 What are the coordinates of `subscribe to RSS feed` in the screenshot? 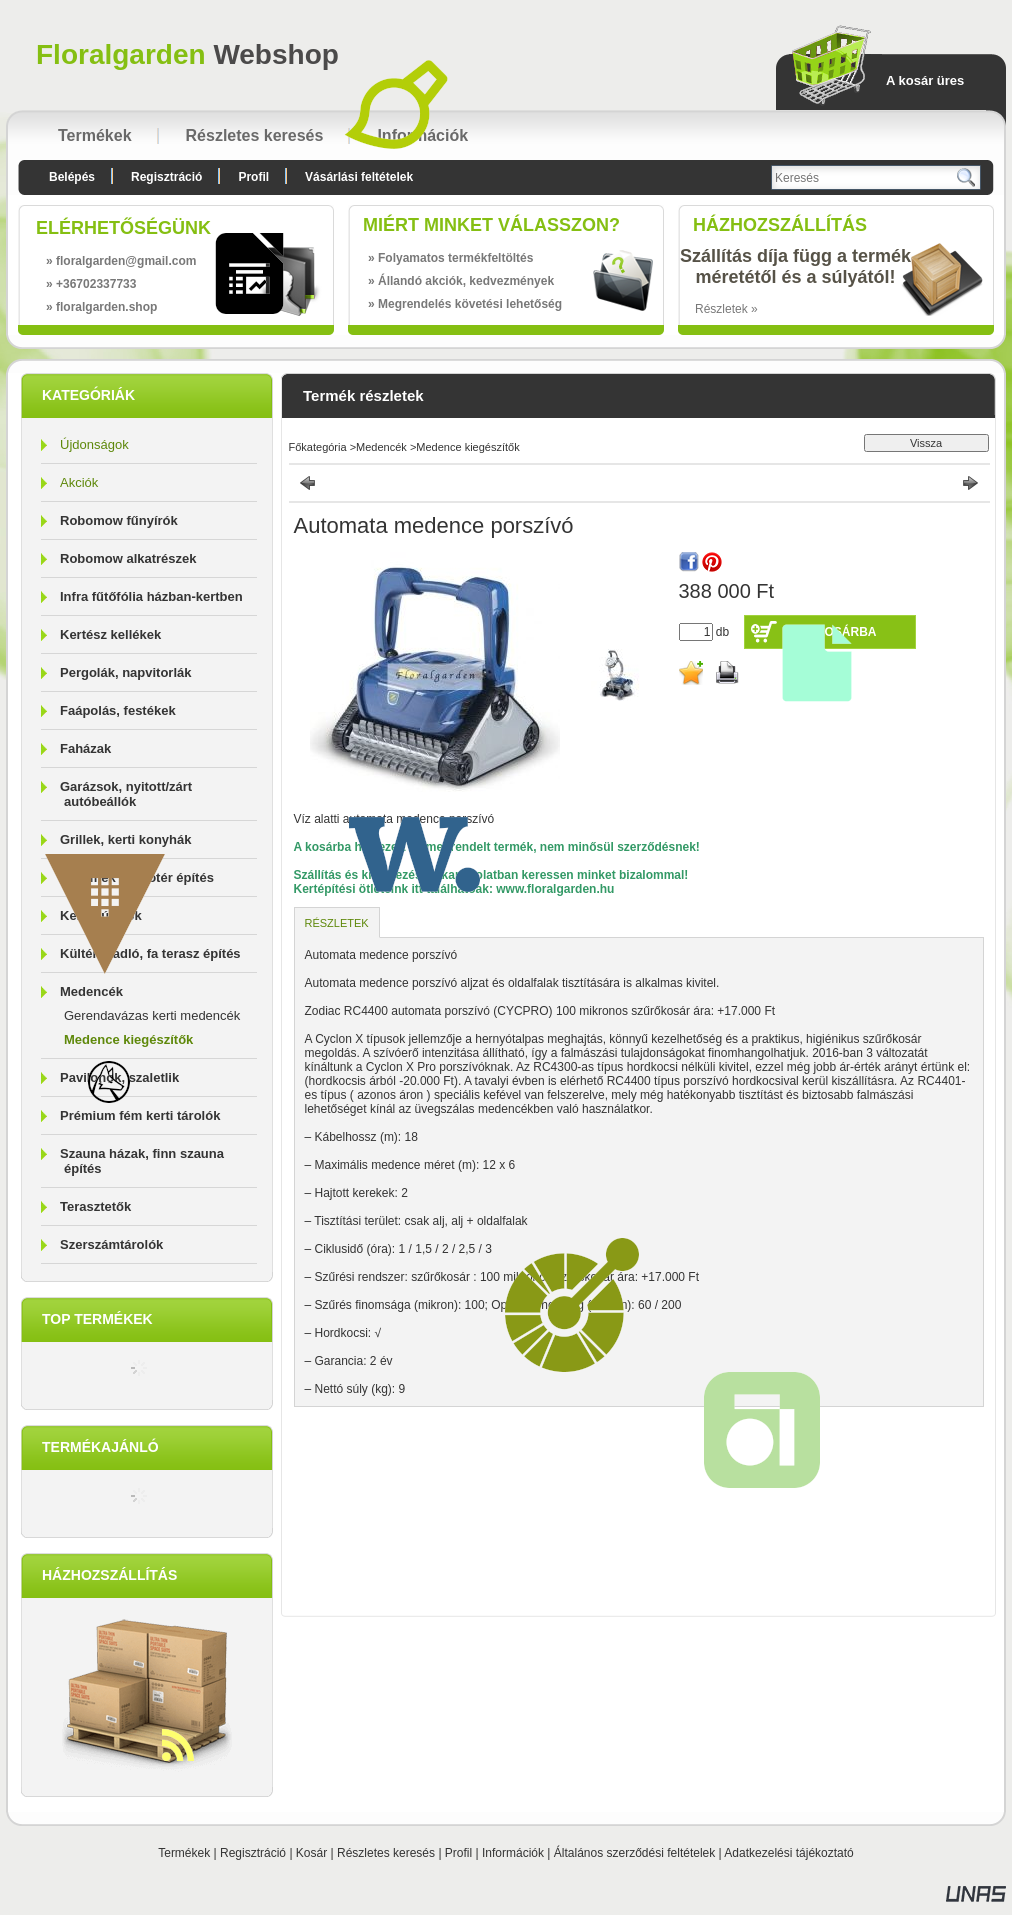 It's located at (178, 1745).